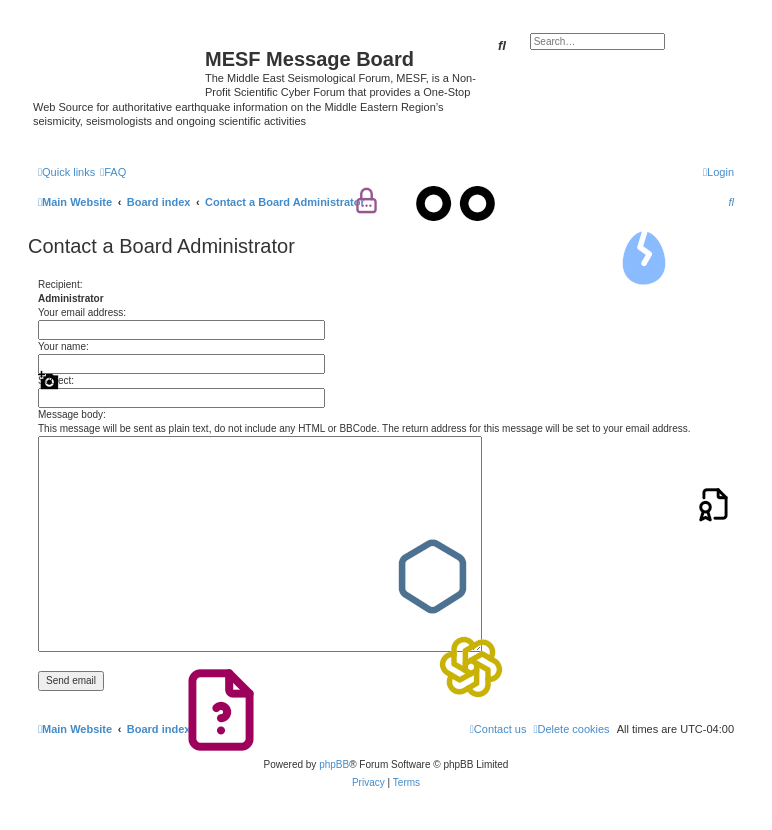  I want to click on unknown or unrecognized file type, so click(221, 710).